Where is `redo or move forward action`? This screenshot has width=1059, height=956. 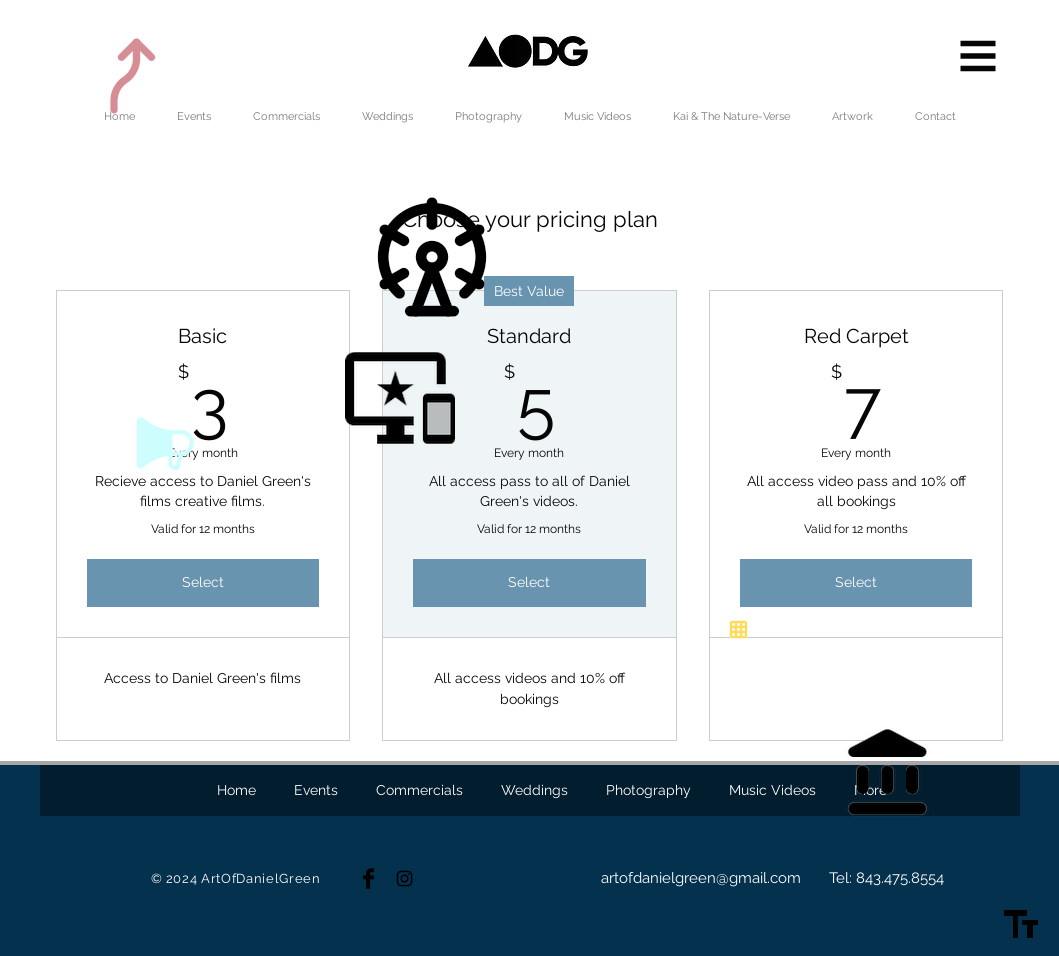 redo or move forward action is located at coordinates (129, 76).